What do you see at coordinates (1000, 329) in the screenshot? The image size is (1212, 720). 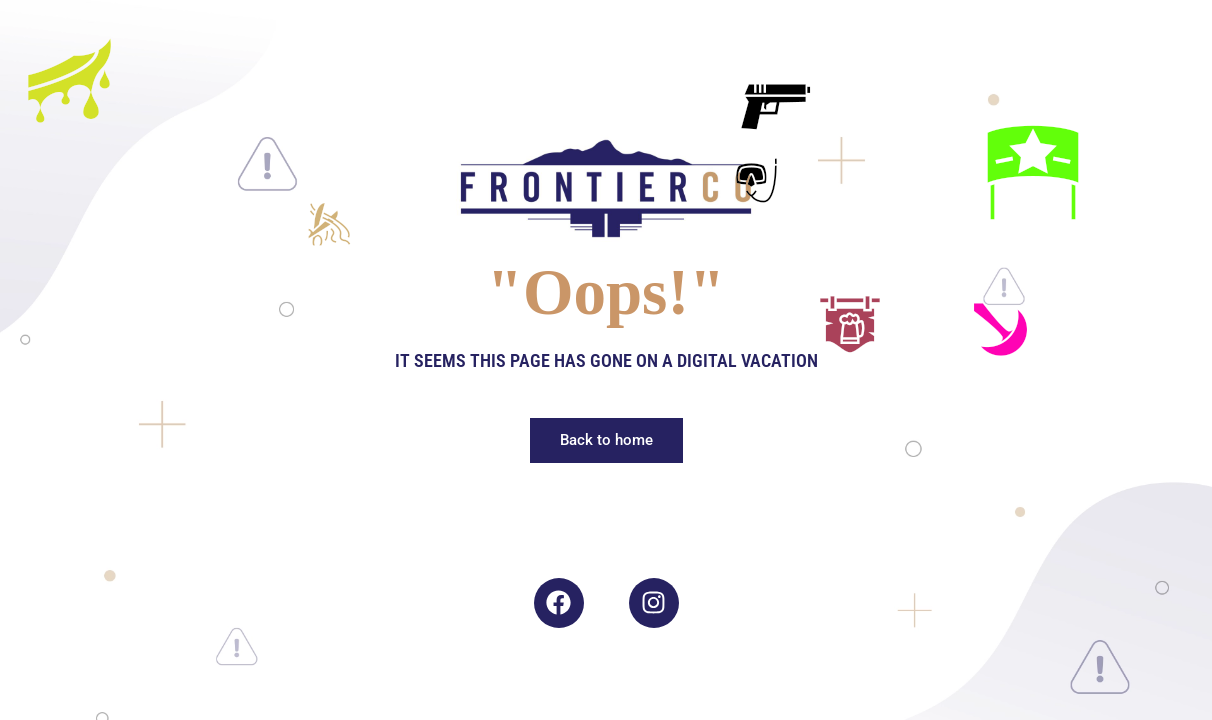 I see `select crescent blade weapon in game inventory` at bounding box center [1000, 329].